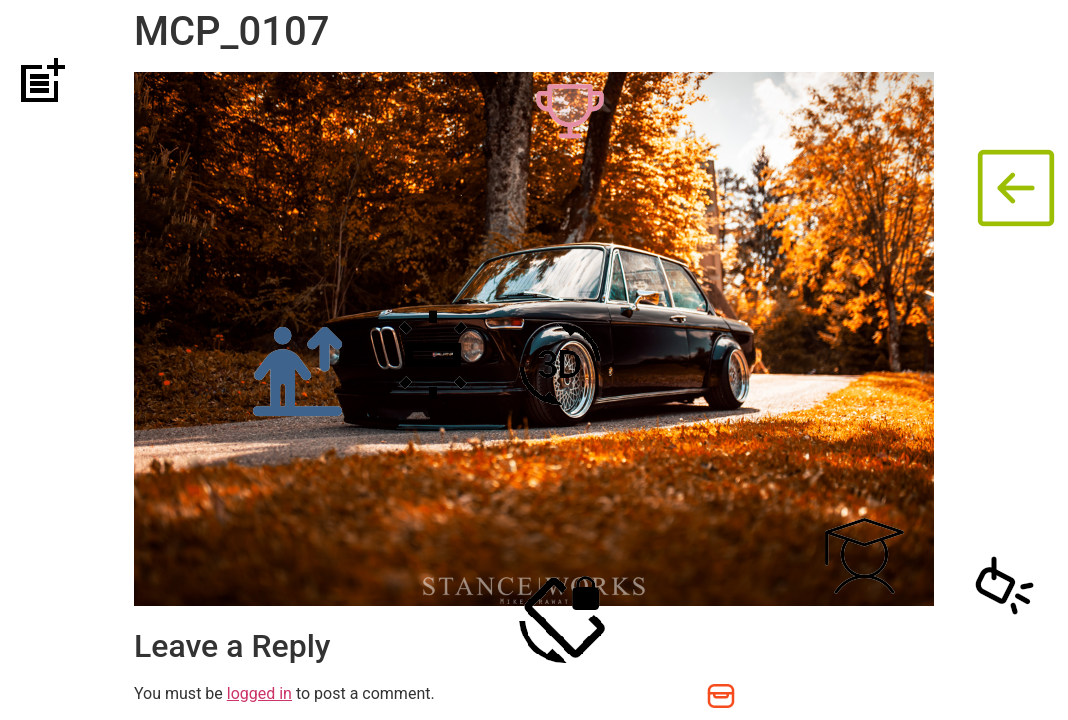  What do you see at coordinates (297, 371) in the screenshot?
I see `upload user profile or data` at bounding box center [297, 371].